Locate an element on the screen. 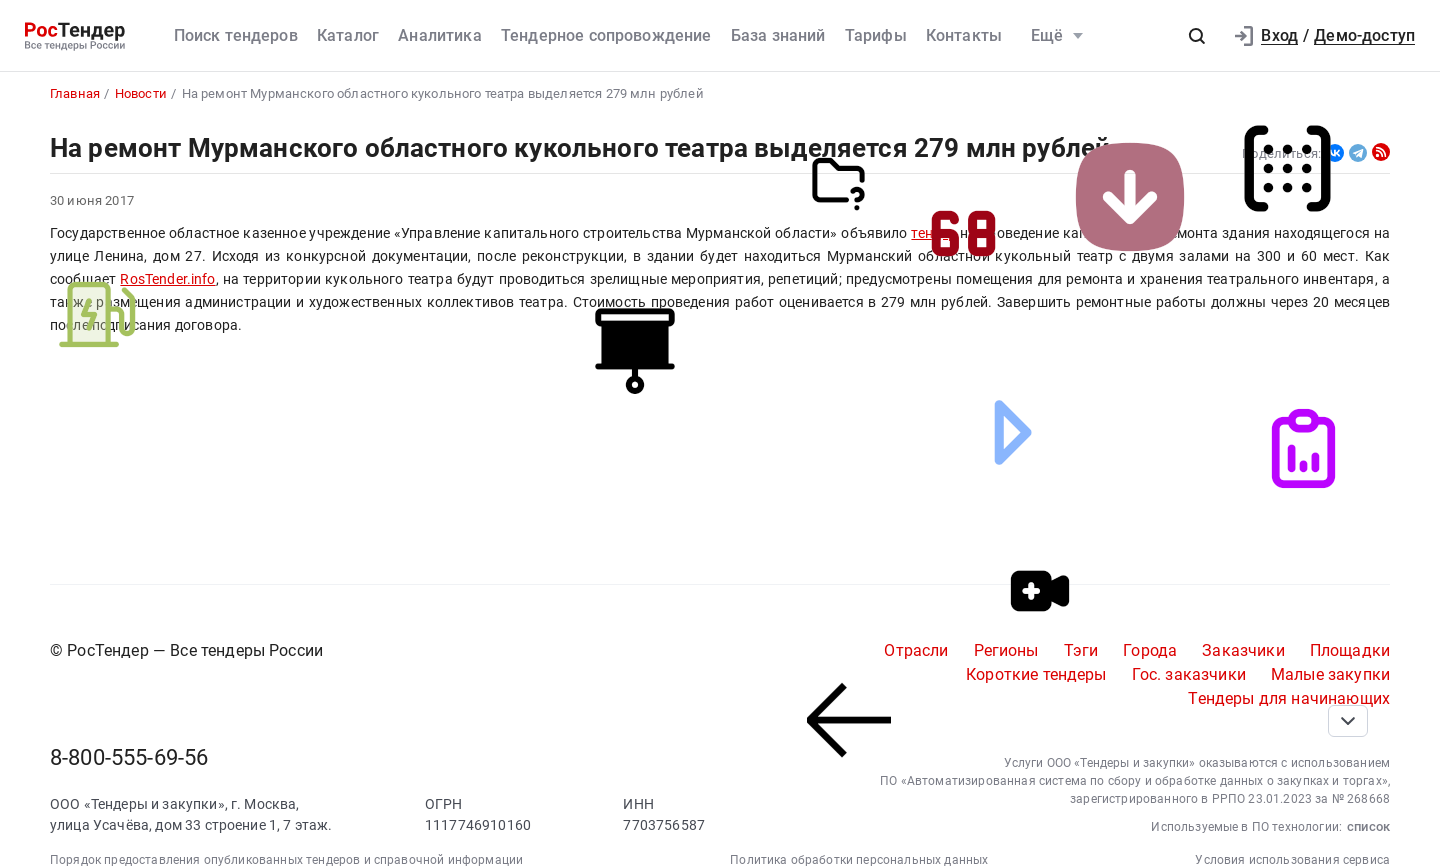 Image resolution: width=1440 pixels, height=867 pixels. start a new video recording is located at coordinates (1040, 591).